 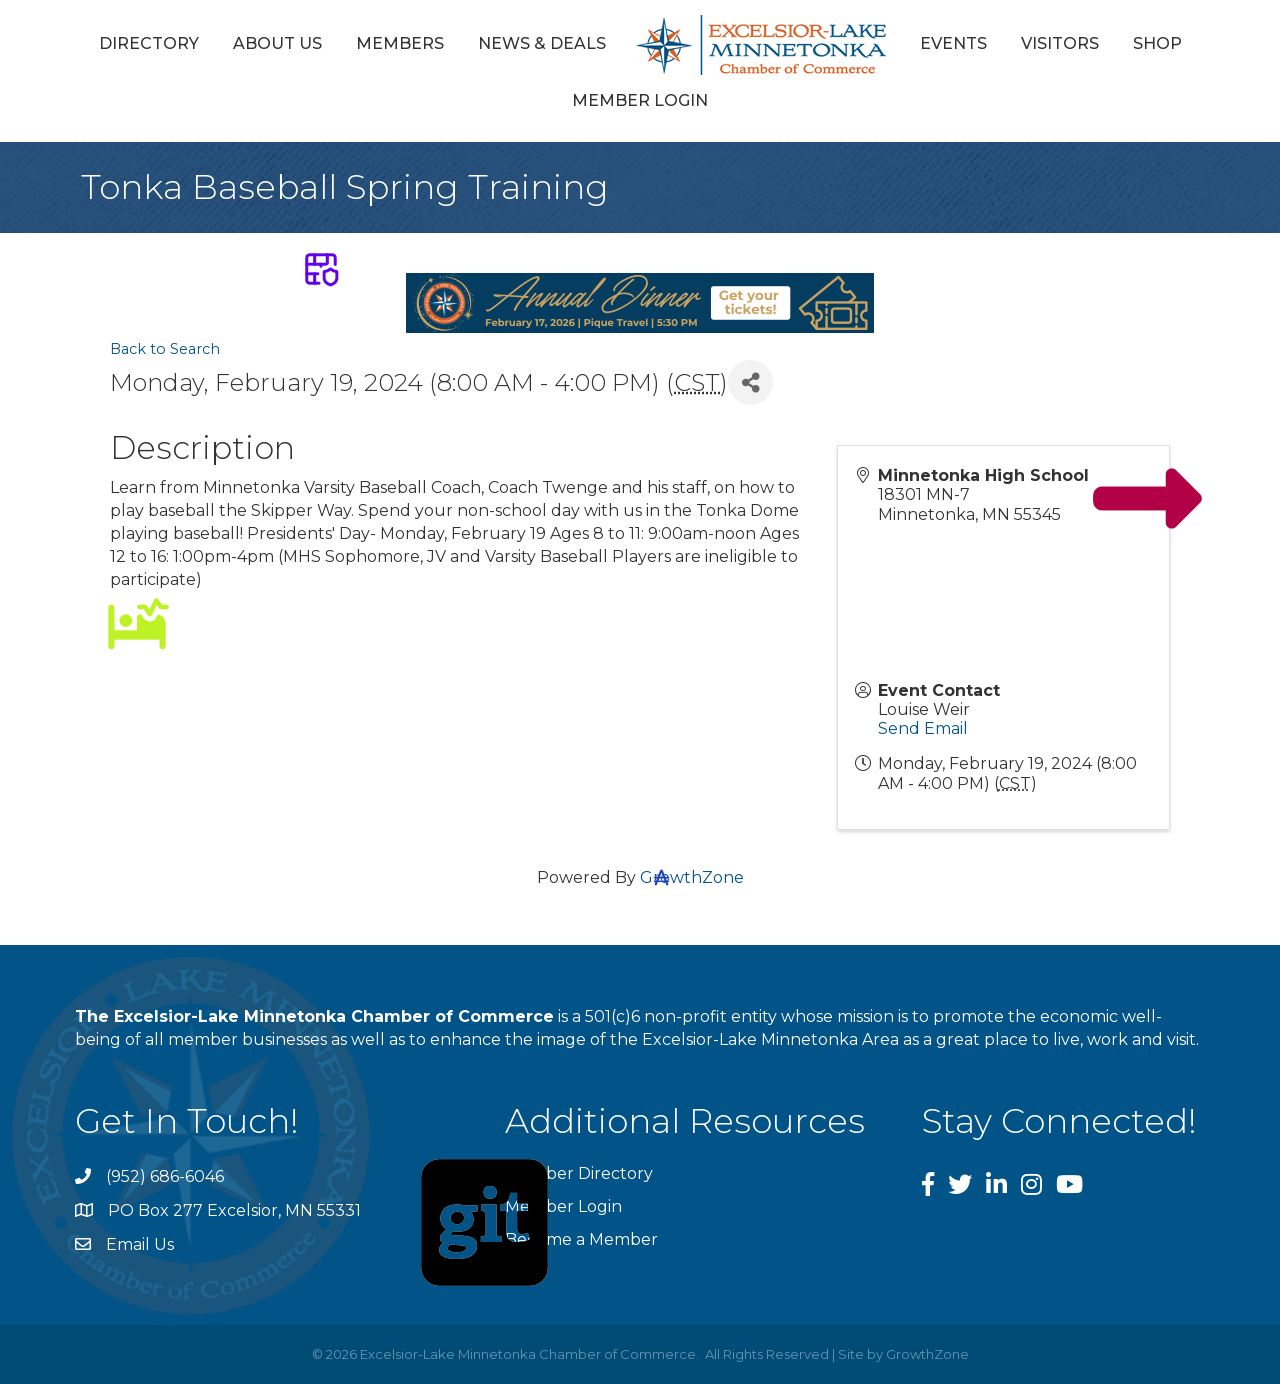 I want to click on view patient procedures or medical records, so click(x=137, y=627).